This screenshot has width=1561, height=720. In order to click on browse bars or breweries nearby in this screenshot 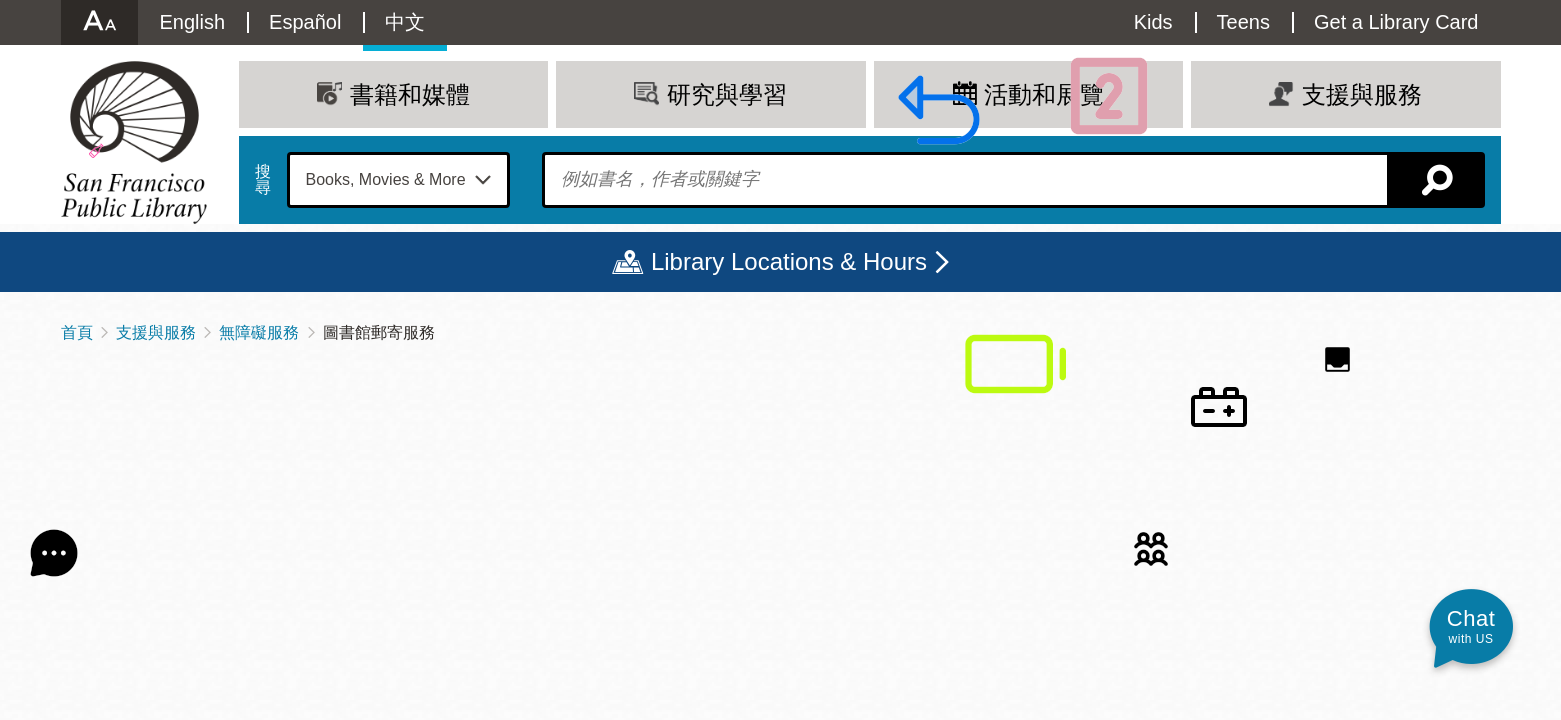, I will do `click(96, 151)`.